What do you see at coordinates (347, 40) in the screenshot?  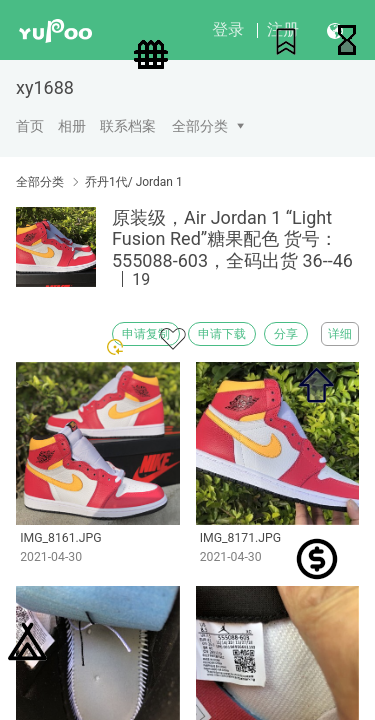 I see `indicates time is running out or nearing completion` at bounding box center [347, 40].